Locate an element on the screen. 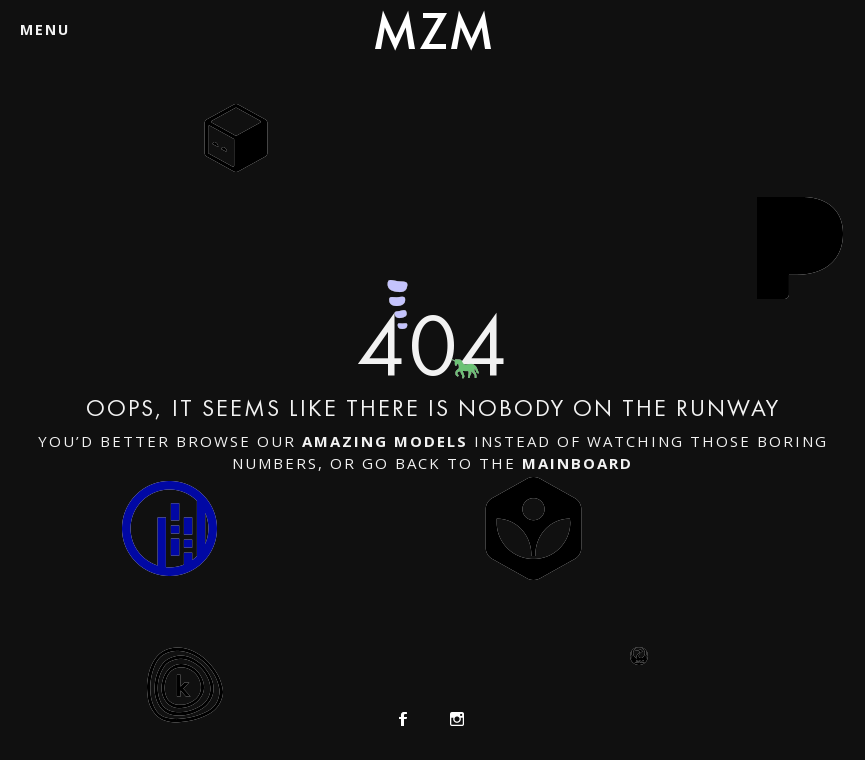 This screenshot has height=760, width=865. gunicorn python WSGI server branding is located at coordinates (464, 368).